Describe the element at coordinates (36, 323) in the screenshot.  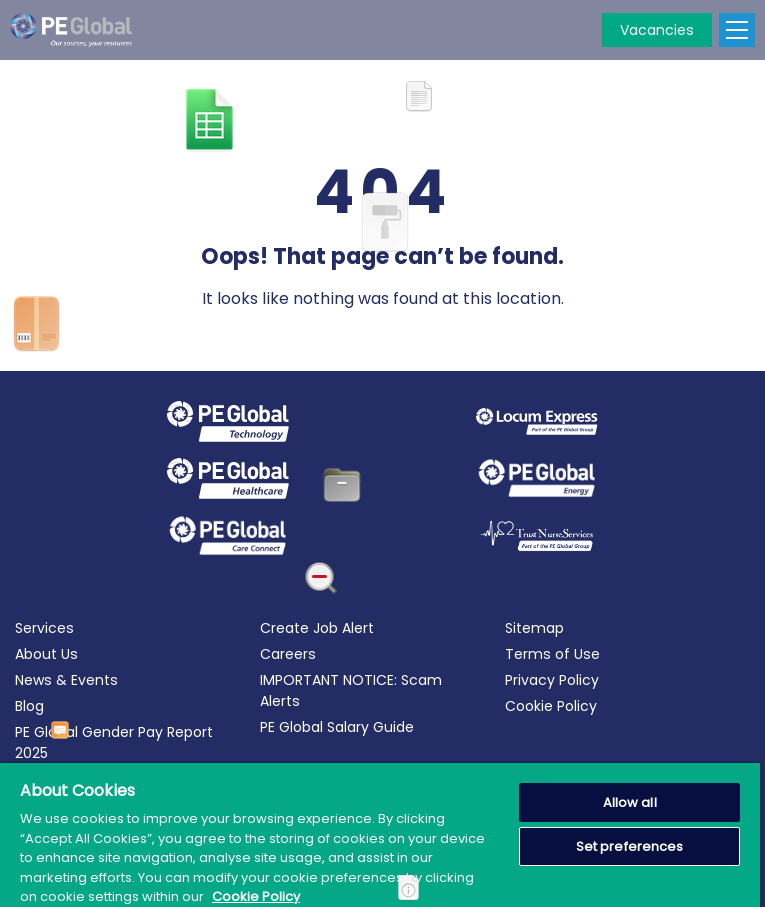
I see `compressed or archived file type indicator` at that location.